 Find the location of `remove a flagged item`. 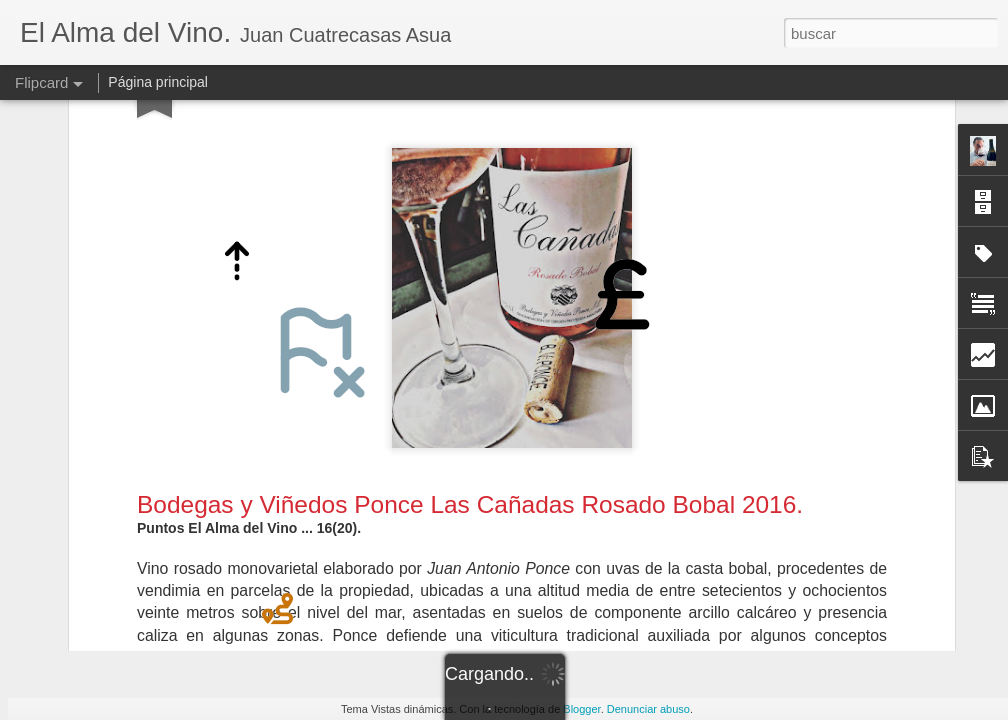

remove a flagged item is located at coordinates (316, 349).